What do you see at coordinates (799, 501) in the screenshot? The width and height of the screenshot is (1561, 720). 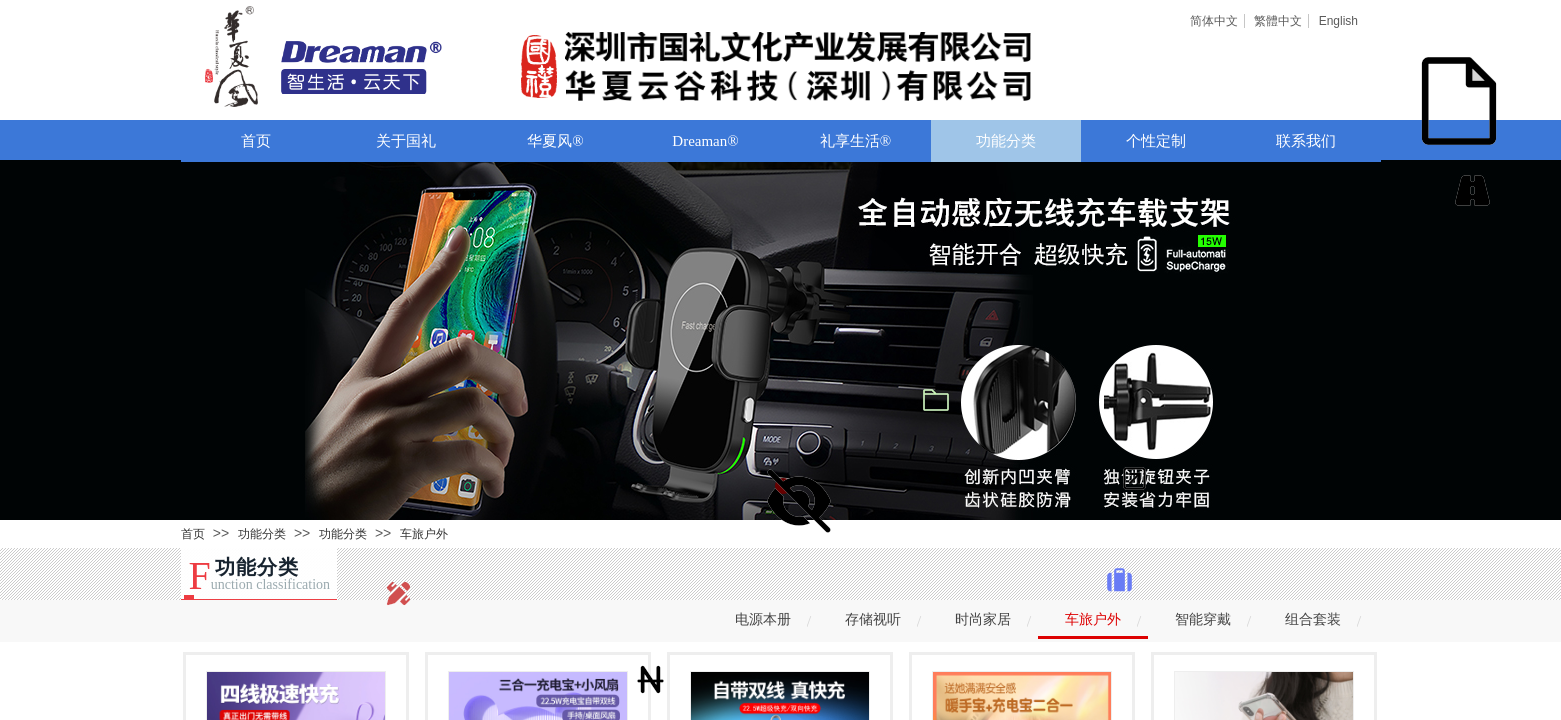 I see `hide password or sensitive content` at bounding box center [799, 501].